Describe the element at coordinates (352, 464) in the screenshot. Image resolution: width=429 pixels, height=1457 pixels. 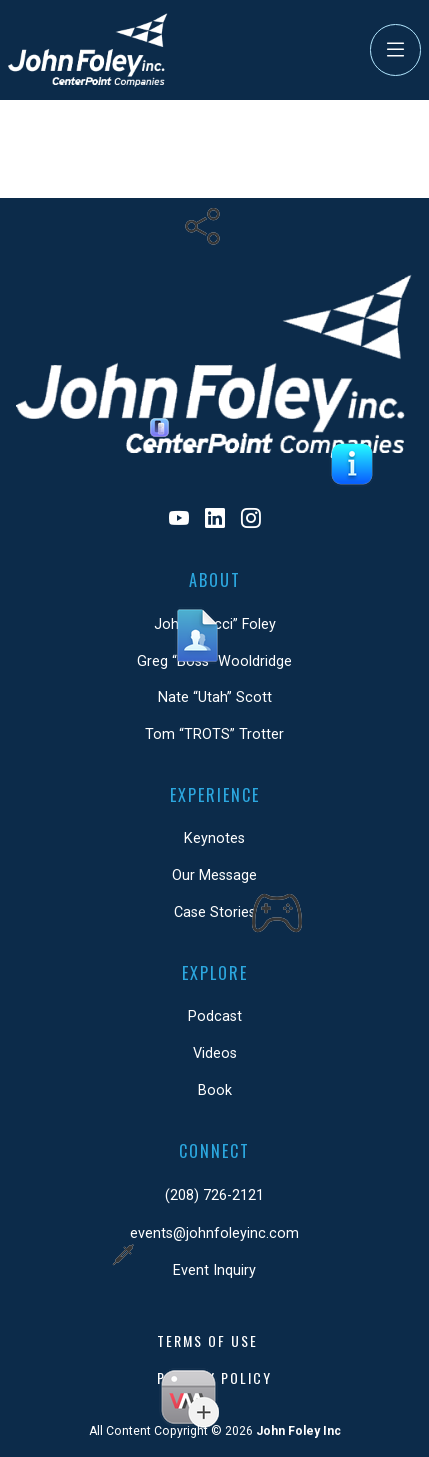
I see `open ibus input method settings` at that location.